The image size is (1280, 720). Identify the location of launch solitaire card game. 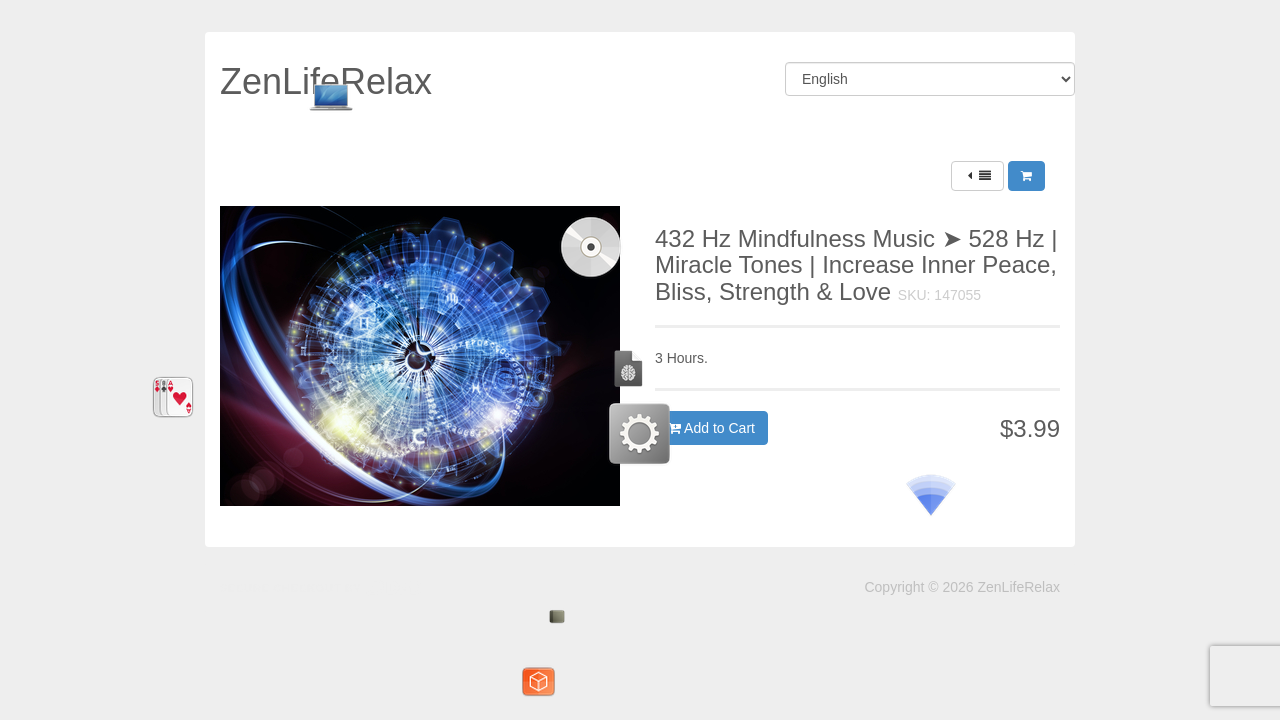
(173, 397).